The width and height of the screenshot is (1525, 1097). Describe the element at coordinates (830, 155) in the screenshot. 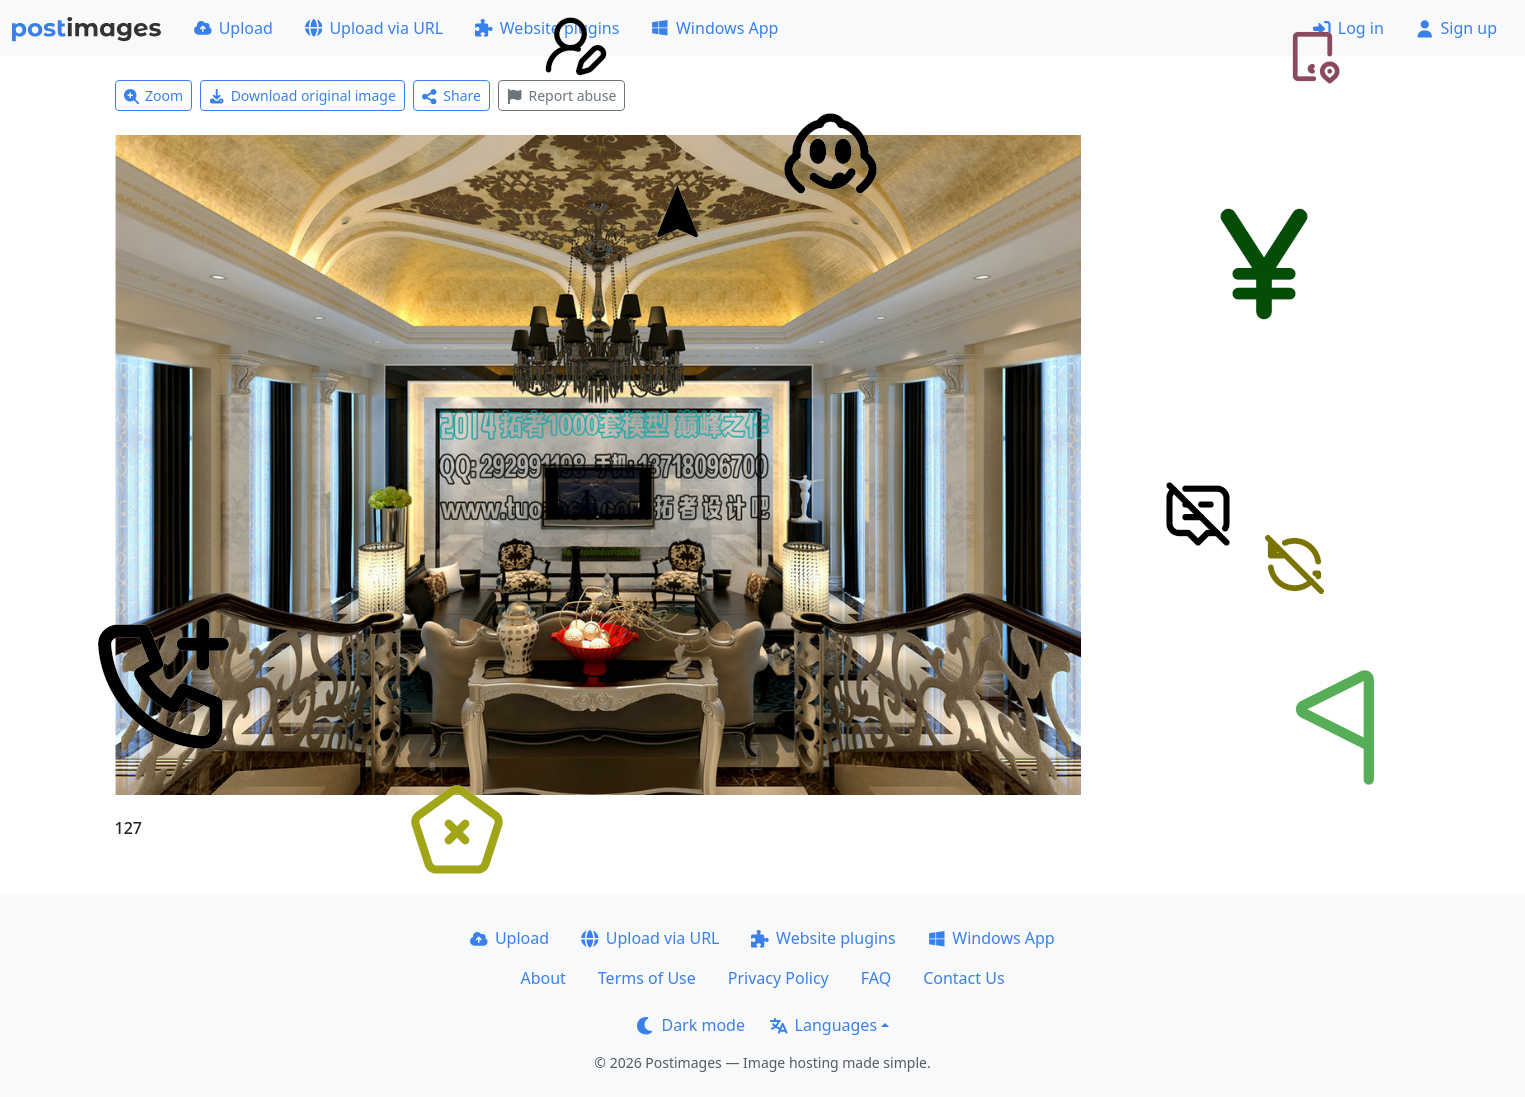

I see `indicates a Michelin Bib Gourmand rated restaurant` at that location.